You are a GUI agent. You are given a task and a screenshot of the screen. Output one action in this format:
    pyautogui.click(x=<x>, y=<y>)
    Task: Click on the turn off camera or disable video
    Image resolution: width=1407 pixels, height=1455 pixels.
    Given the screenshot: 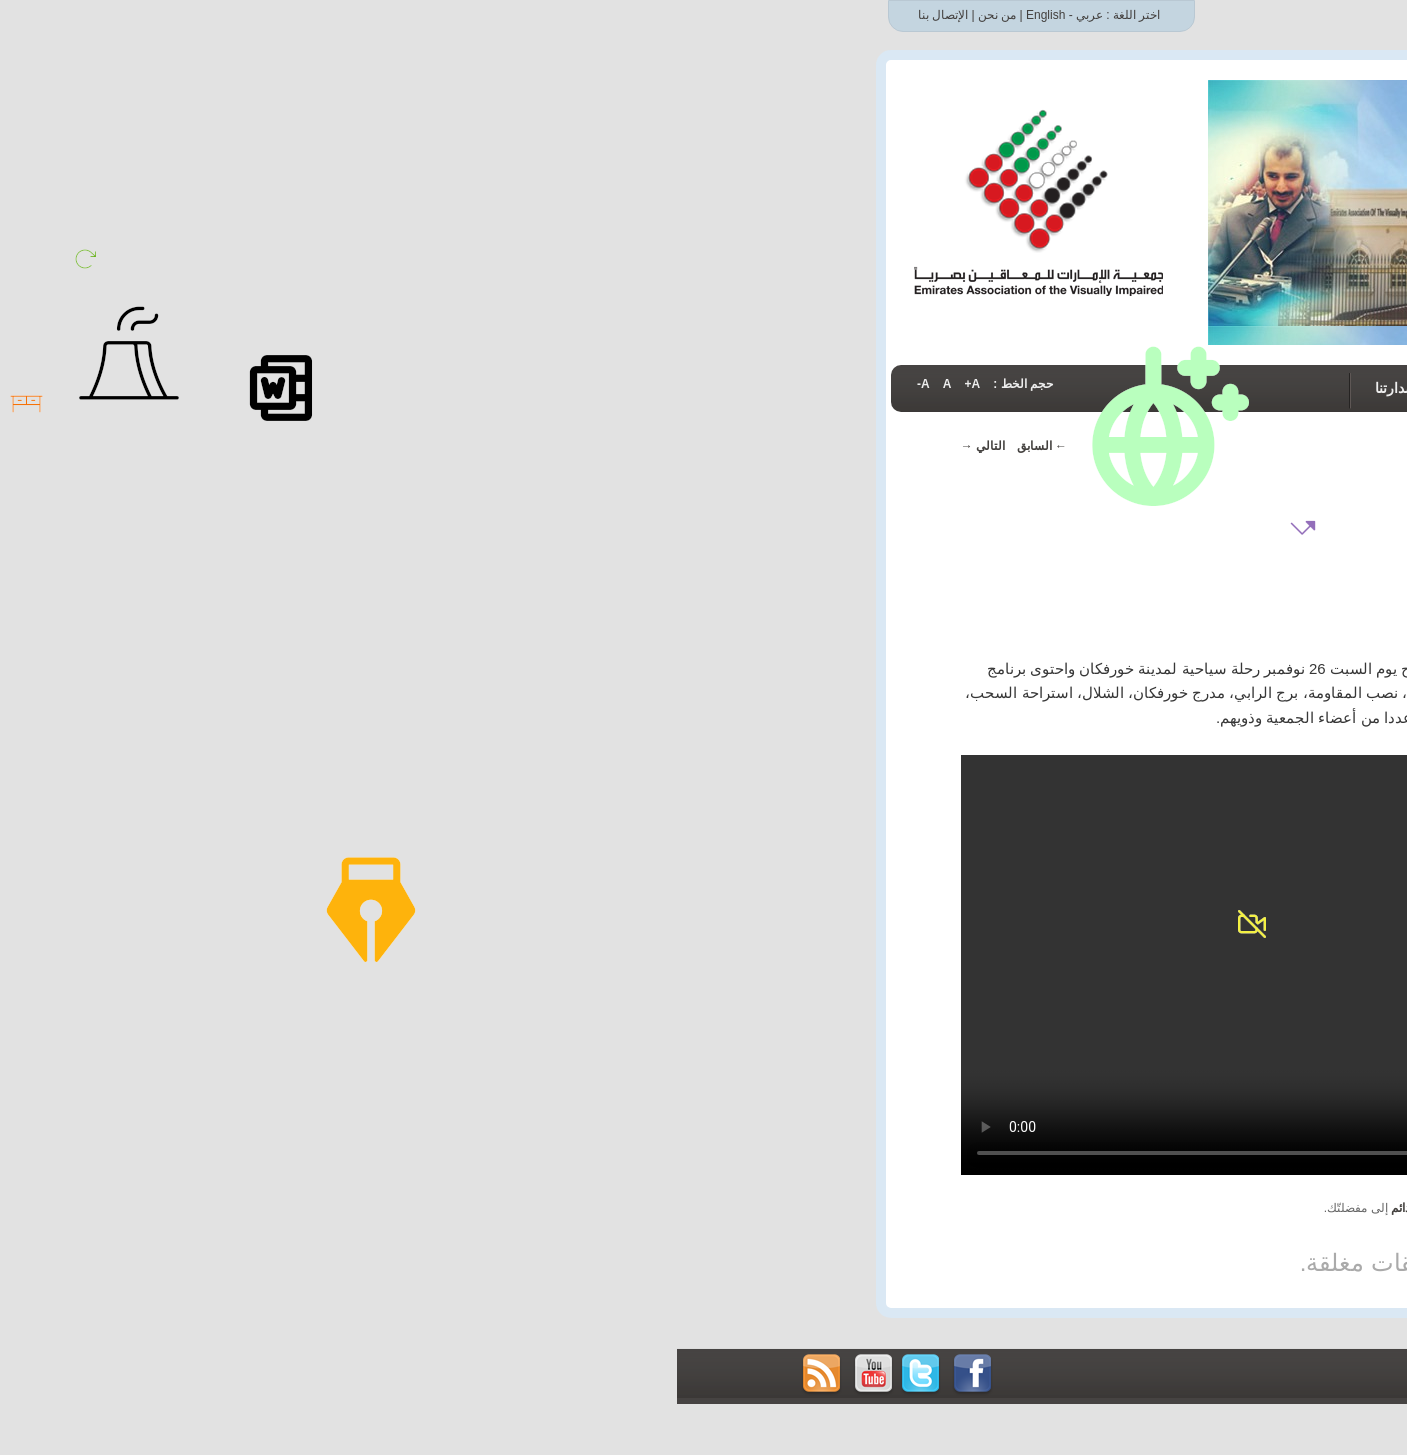 What is the action you would take?
    pyautogui.click(x=1252, y=924)
    